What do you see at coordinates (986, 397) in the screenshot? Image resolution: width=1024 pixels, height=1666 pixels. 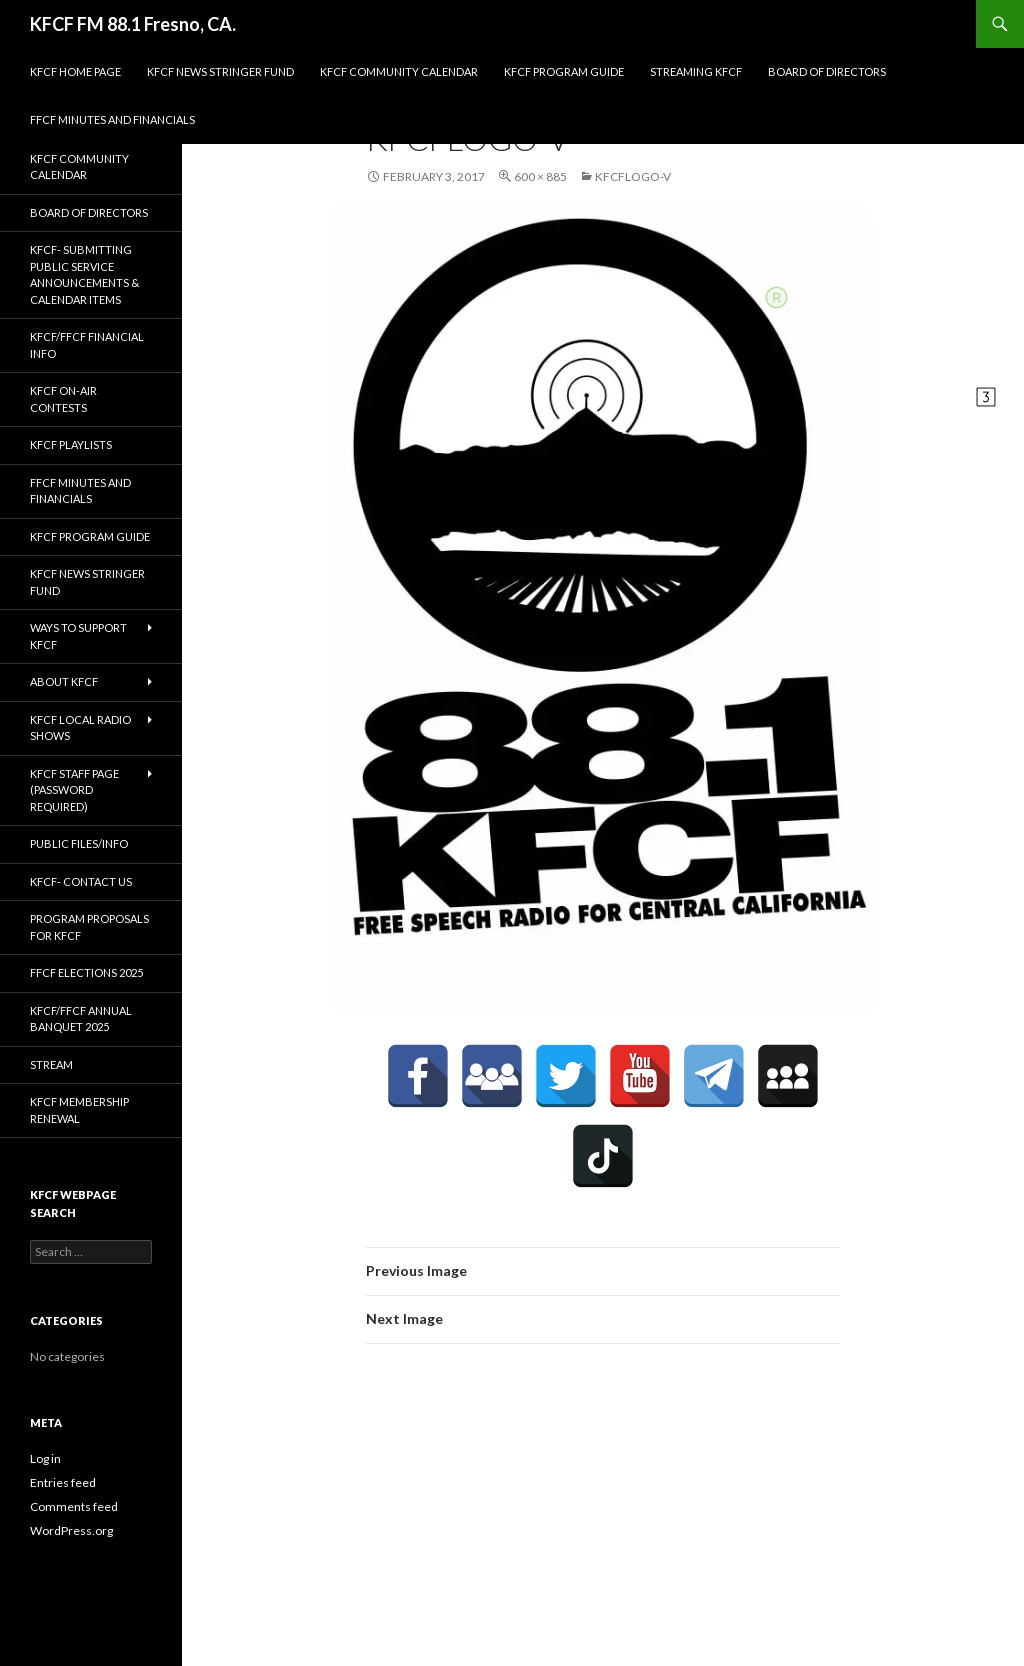 I see `step 3 in a numbered sequence or process` at bounding box center [986, 397].